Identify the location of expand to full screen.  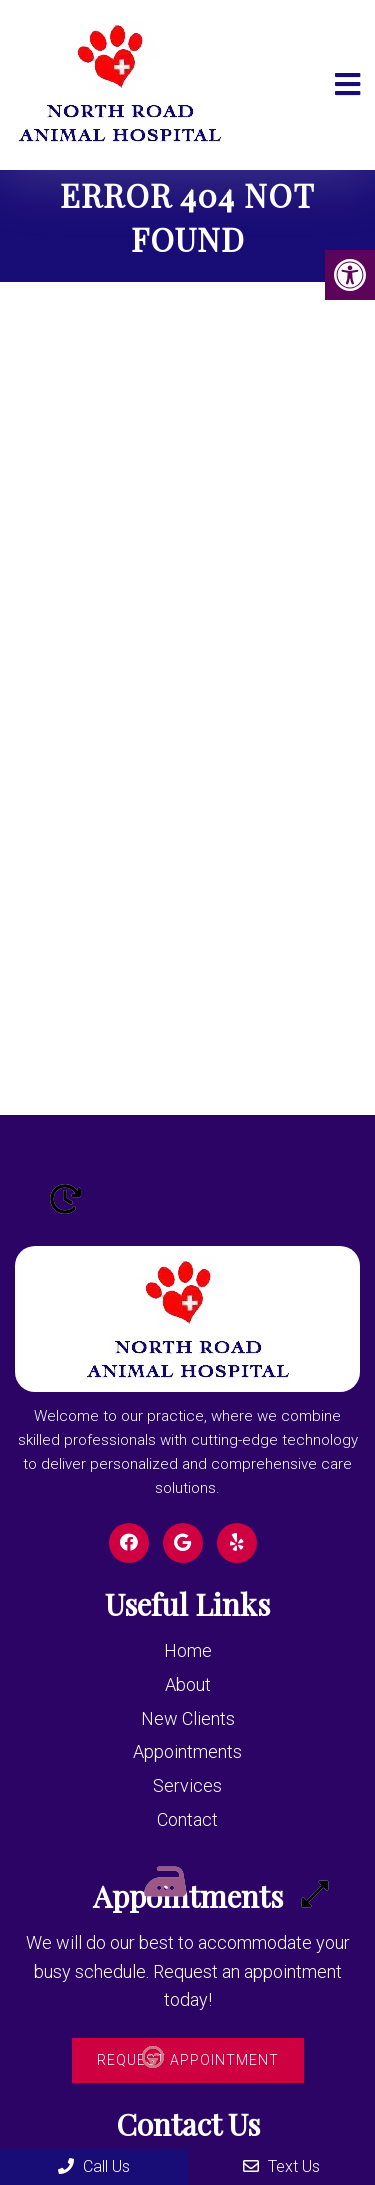
(315, 1894).